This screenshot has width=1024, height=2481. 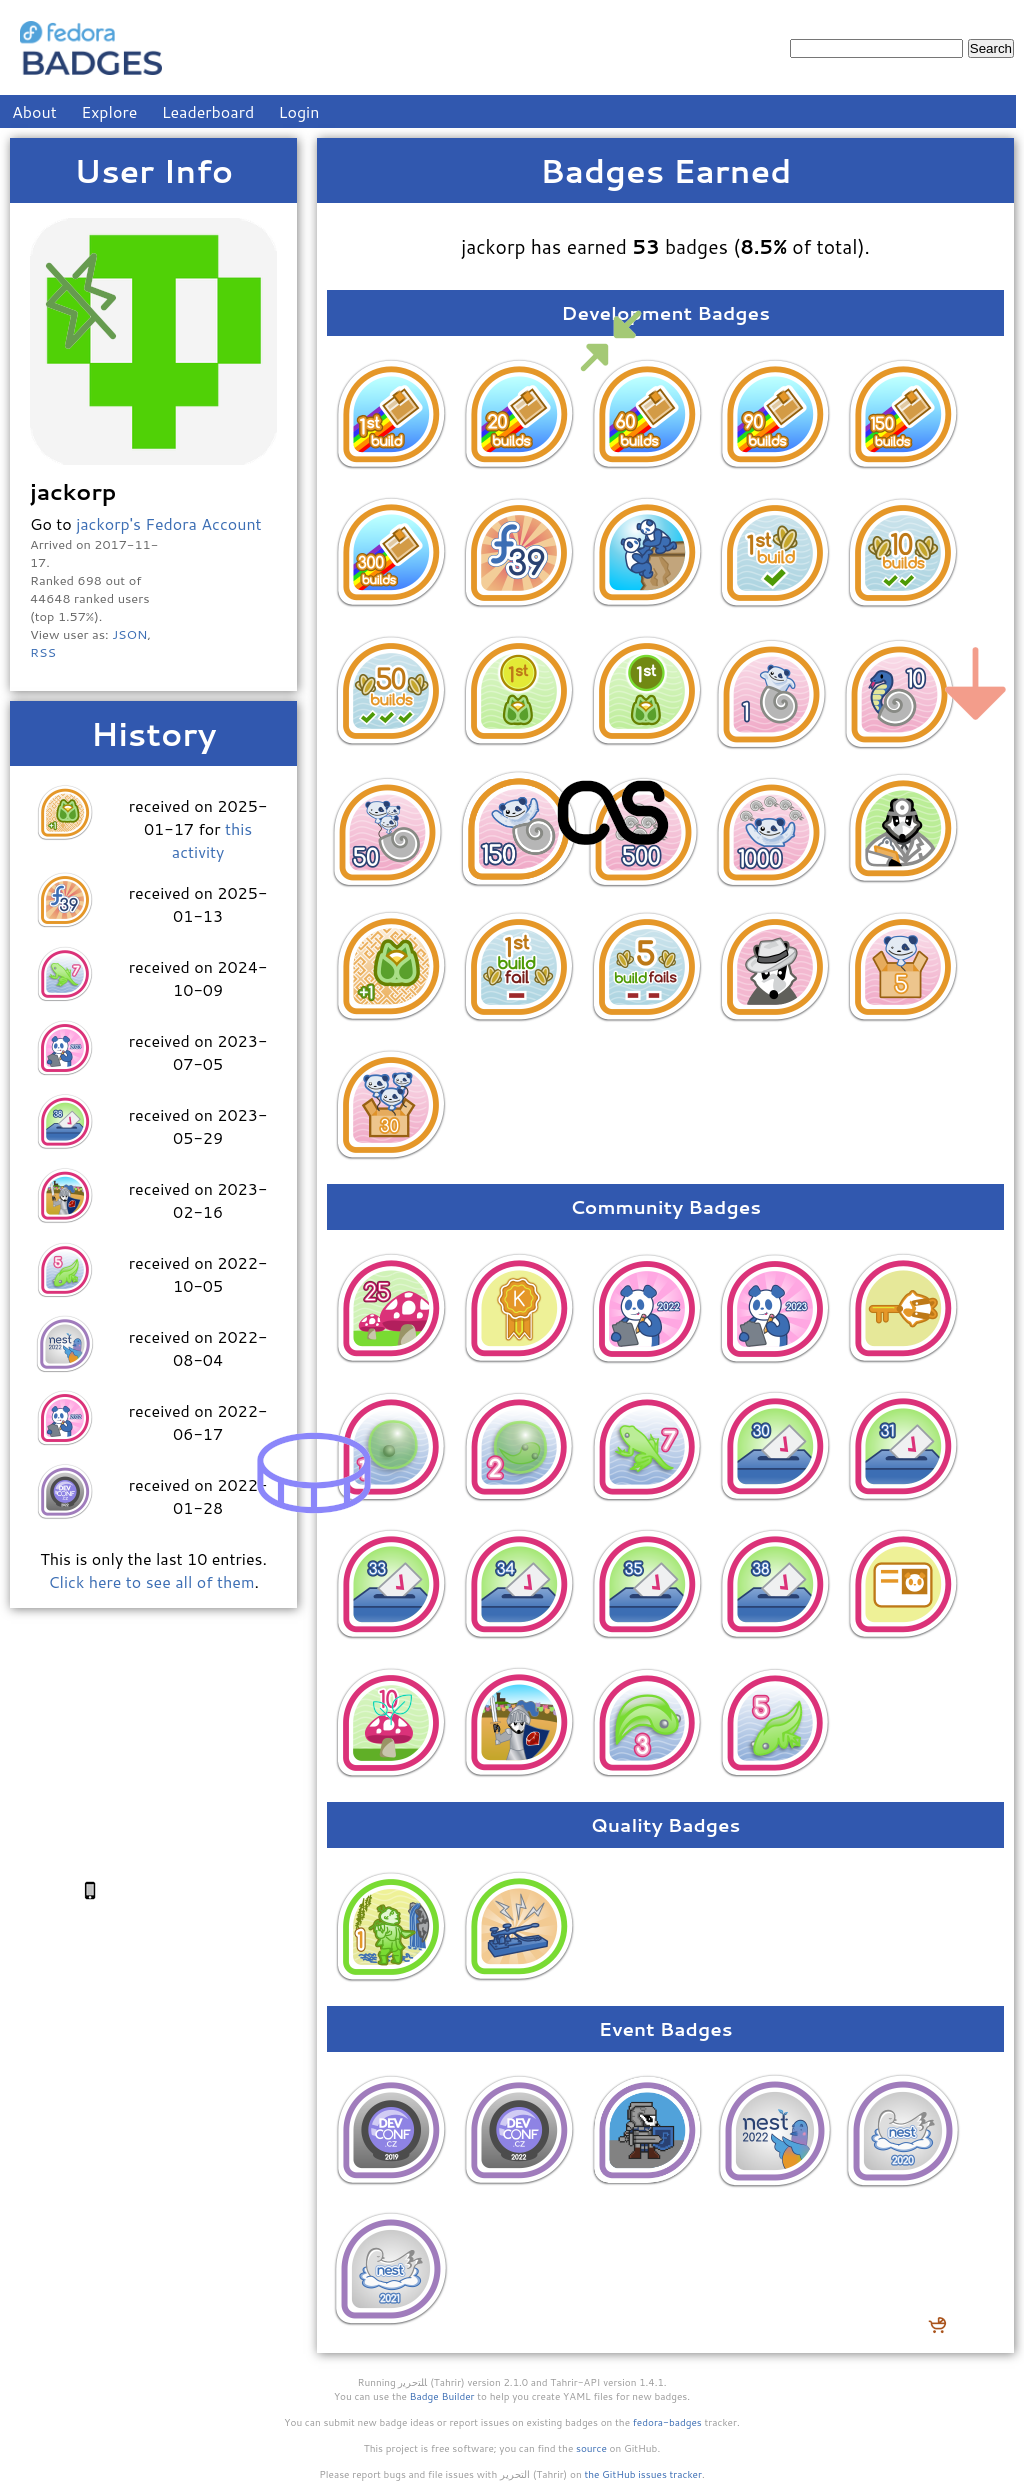 I want to click on view your coin balance or currency, so click(x=314, y=1473).